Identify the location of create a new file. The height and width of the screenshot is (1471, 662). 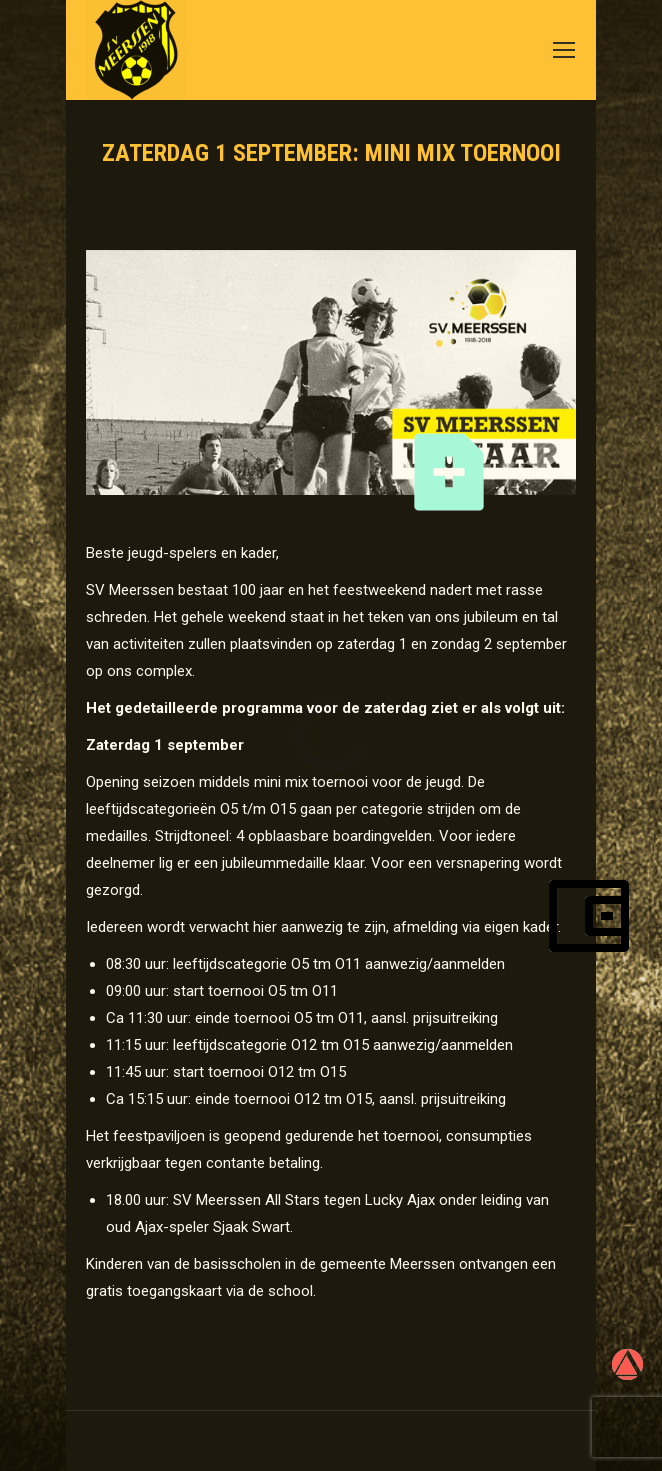
(449, 472).